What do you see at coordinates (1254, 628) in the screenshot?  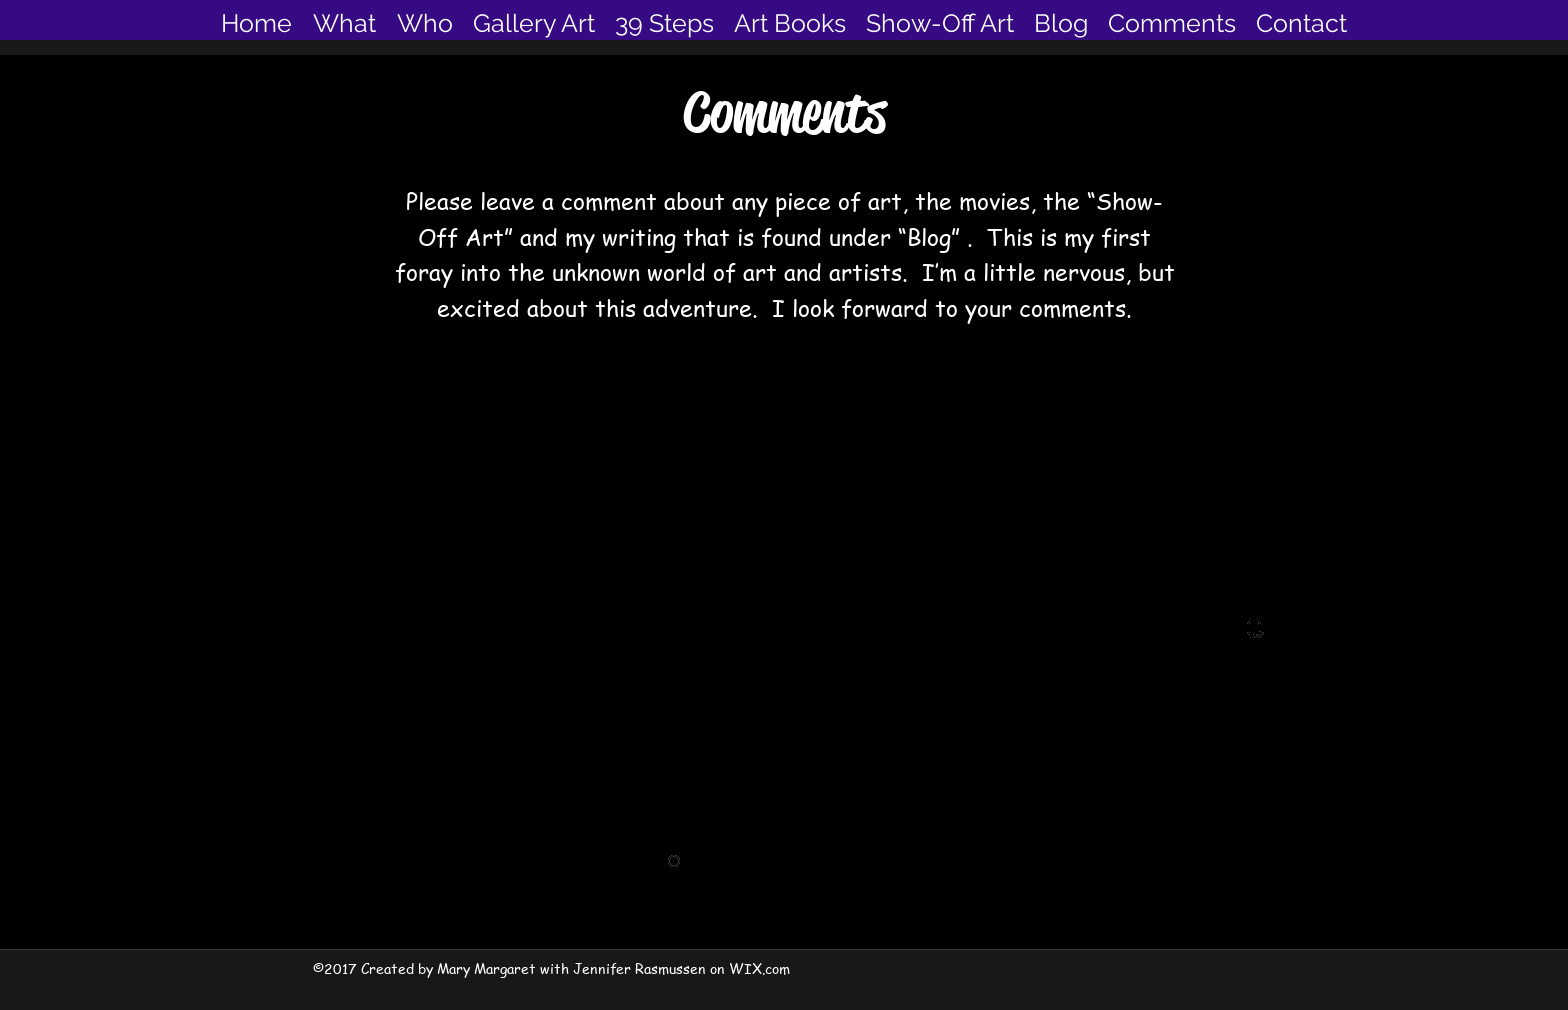 I see `smartwatch successfully connected` at bounding box center [1254, 628].